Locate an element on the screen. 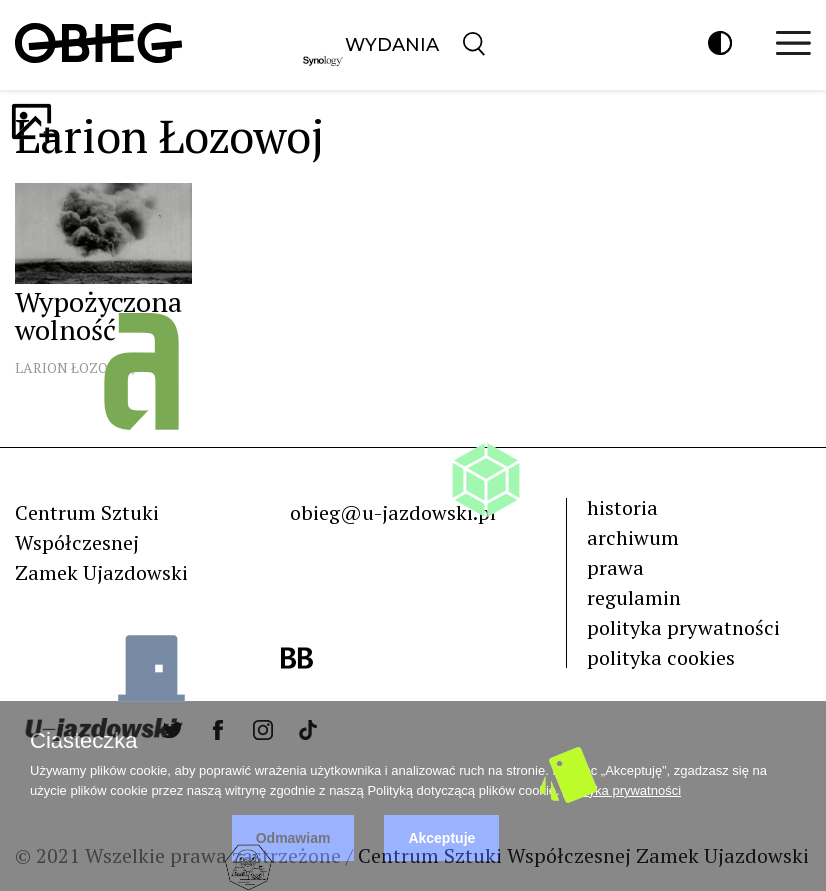  add a new image or photo is located at coordinates (31, 121).